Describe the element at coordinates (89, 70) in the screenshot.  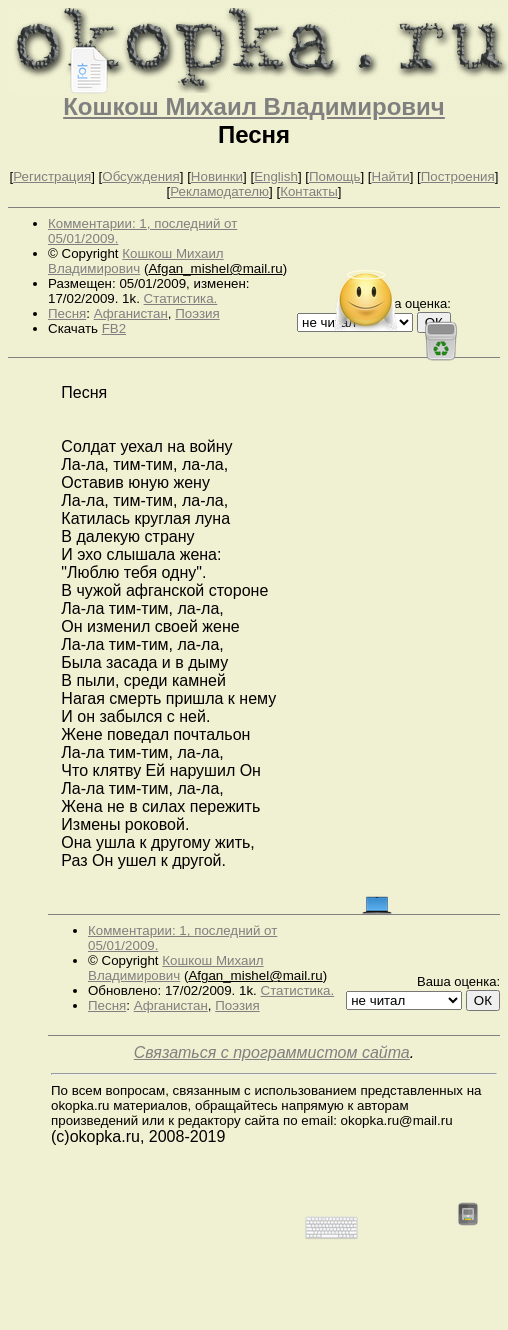
I see `hancom hangul word processor document file` at that location.